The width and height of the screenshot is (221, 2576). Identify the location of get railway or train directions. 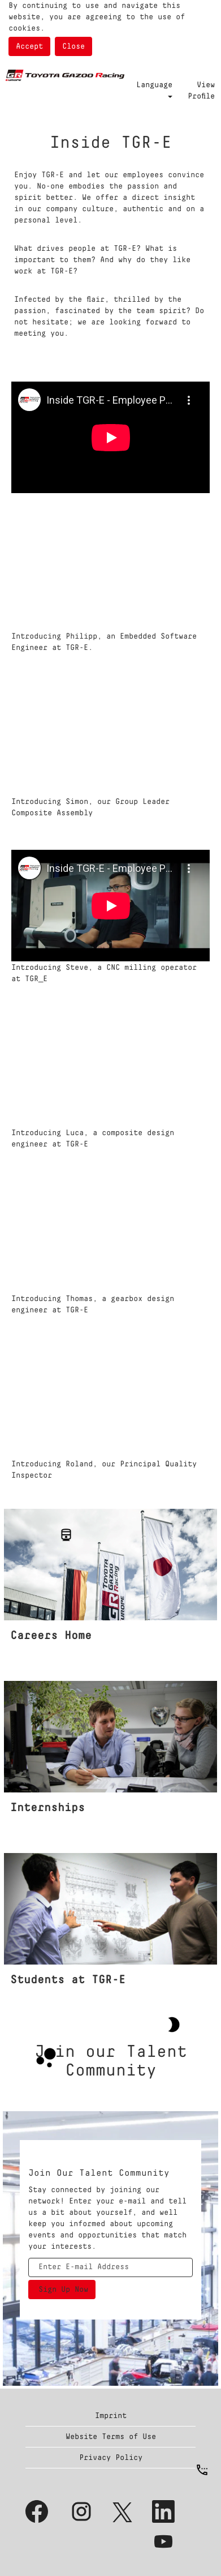
(66, 1535).